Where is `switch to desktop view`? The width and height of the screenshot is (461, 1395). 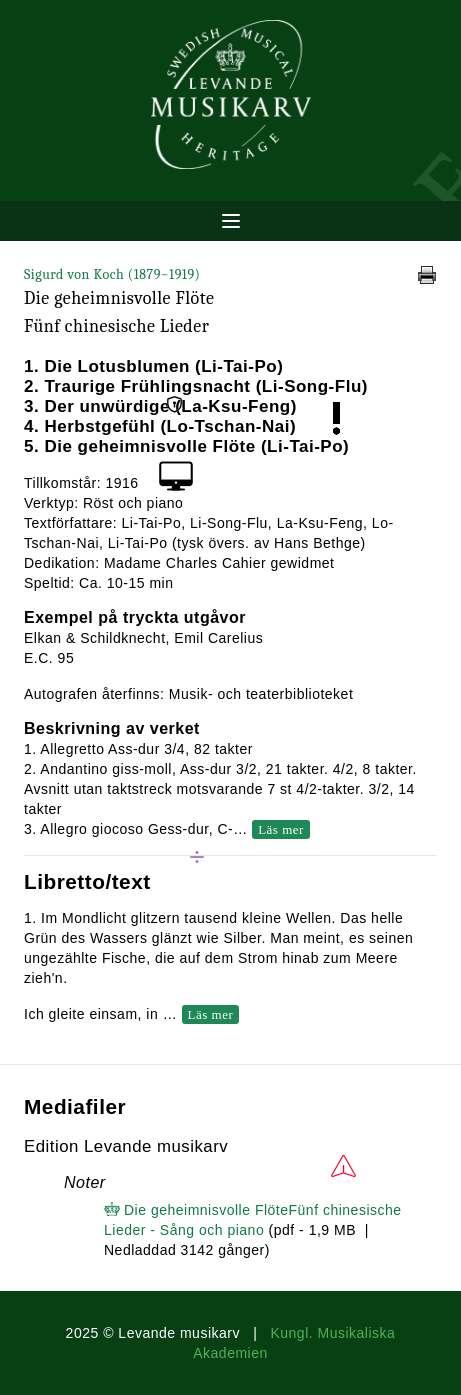
switch to desktop view is located at coordinates (176, 476).